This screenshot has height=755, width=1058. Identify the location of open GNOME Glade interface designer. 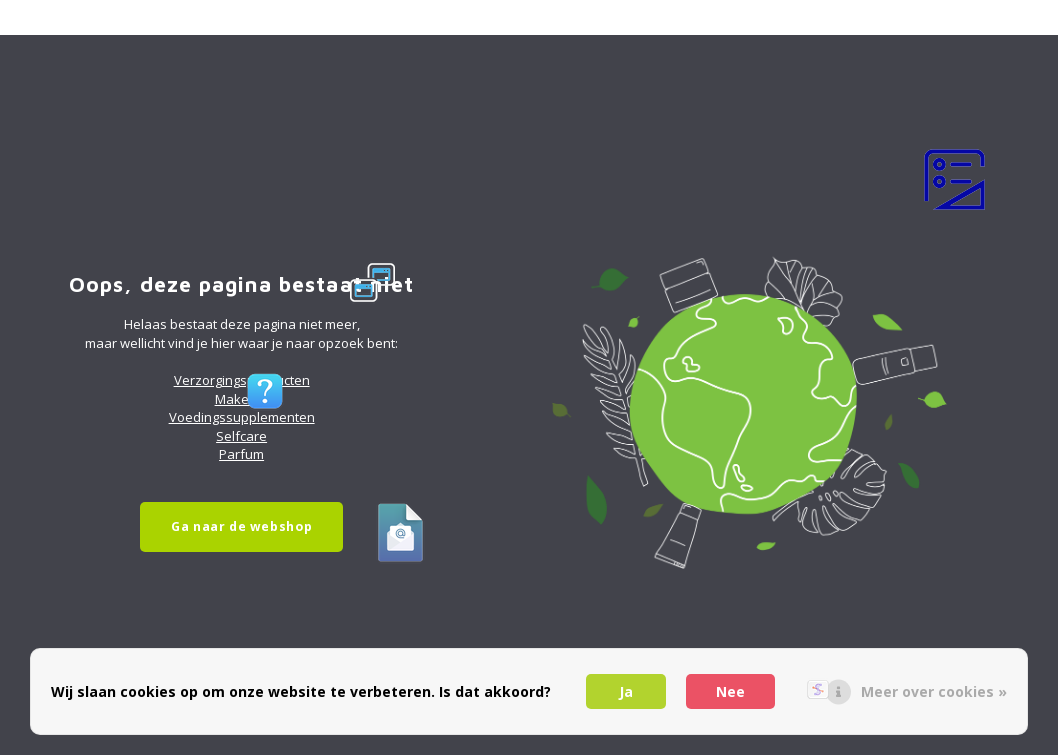
(954, 179).